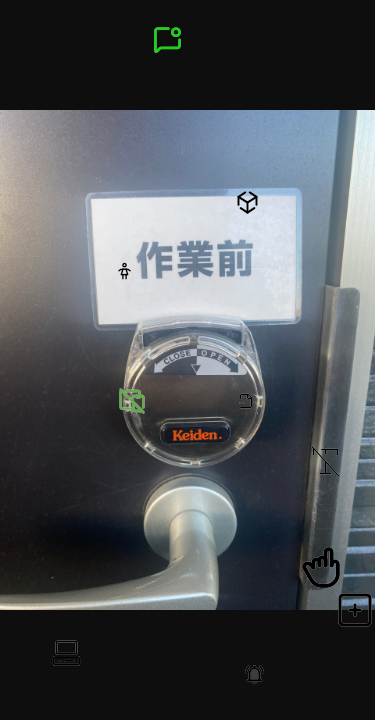 This screenshot has width=375, height=720. Describe the element at coordinates (254, 674) in the screenshot. I see `indicates active or incoming notifications` at that location.